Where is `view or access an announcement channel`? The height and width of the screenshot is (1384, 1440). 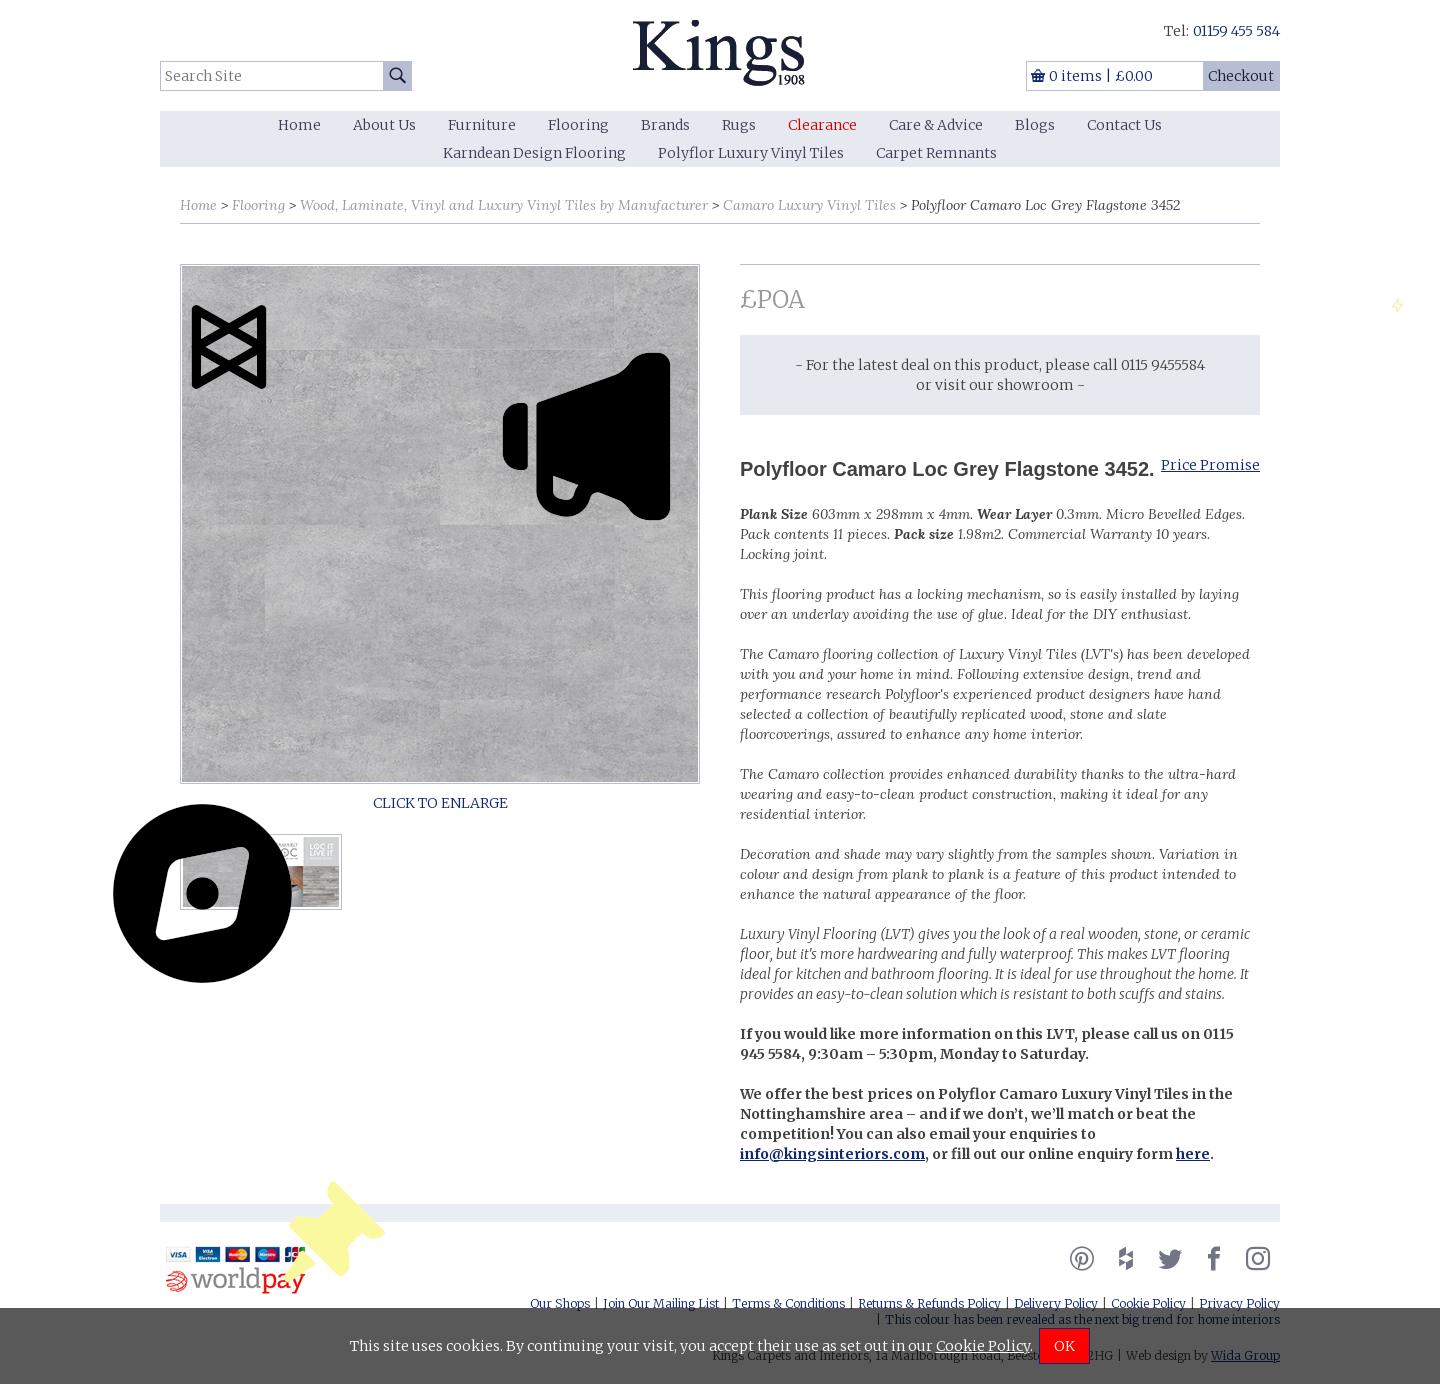 view or access an announcement channel is located at coordinates (586, 436).